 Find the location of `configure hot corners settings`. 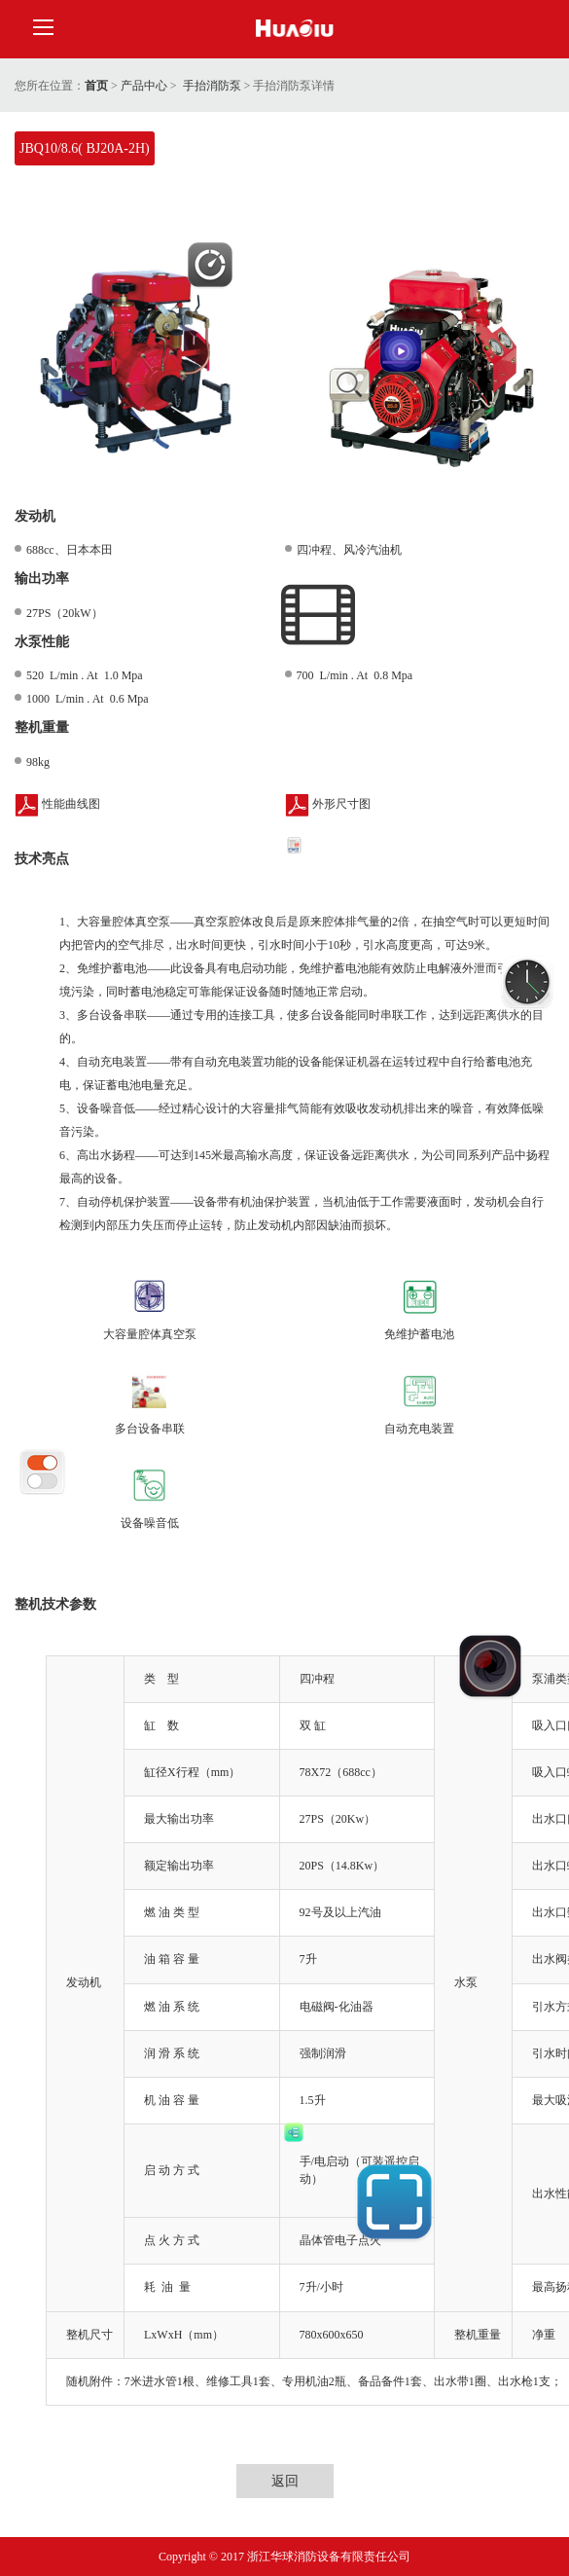

configure hot corners settings is located at coordinates (394, 2201).